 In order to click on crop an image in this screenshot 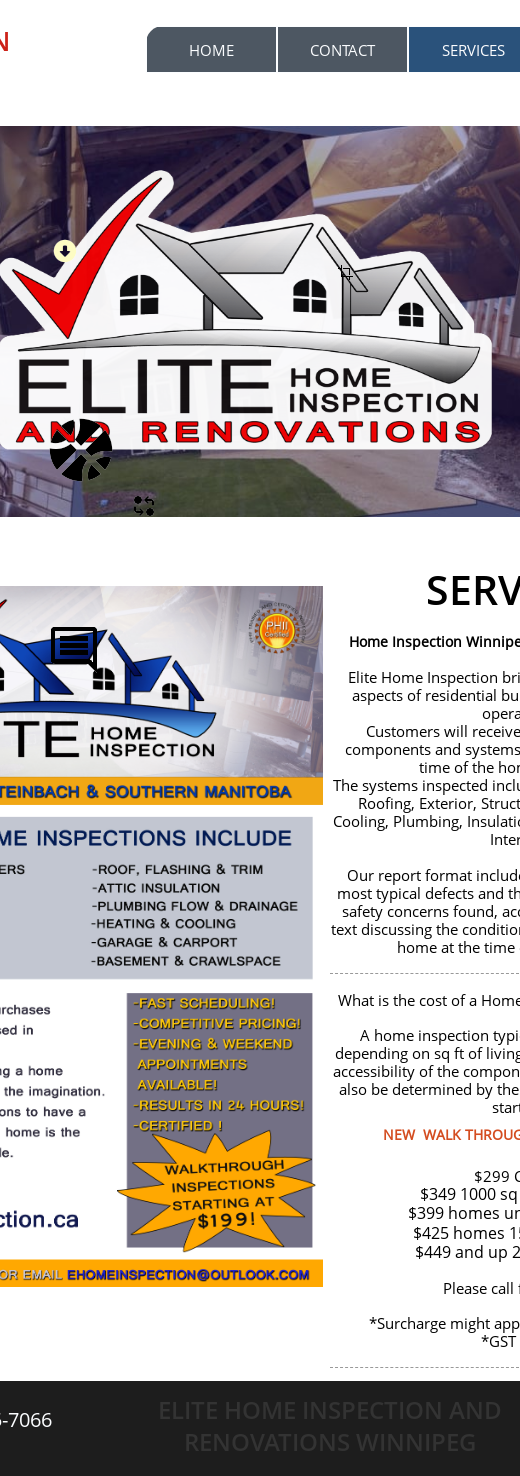, I will do `click(345, 272)`.